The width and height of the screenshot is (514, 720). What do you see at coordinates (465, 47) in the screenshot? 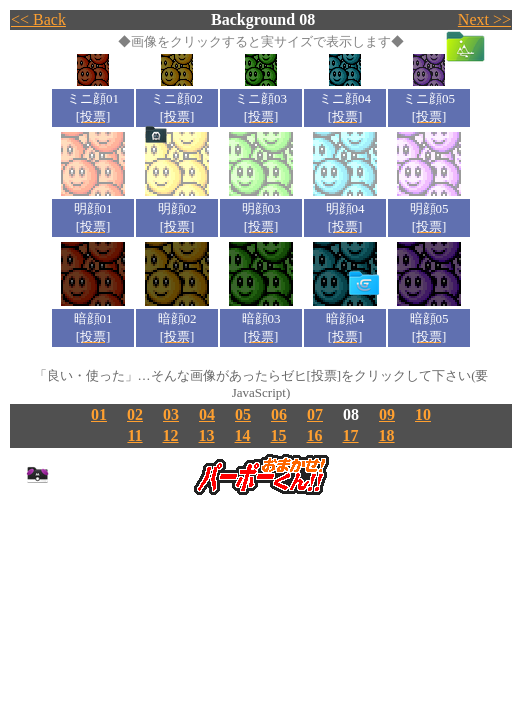
I see `open GameJolt folder` at bounding box center [465, 47].